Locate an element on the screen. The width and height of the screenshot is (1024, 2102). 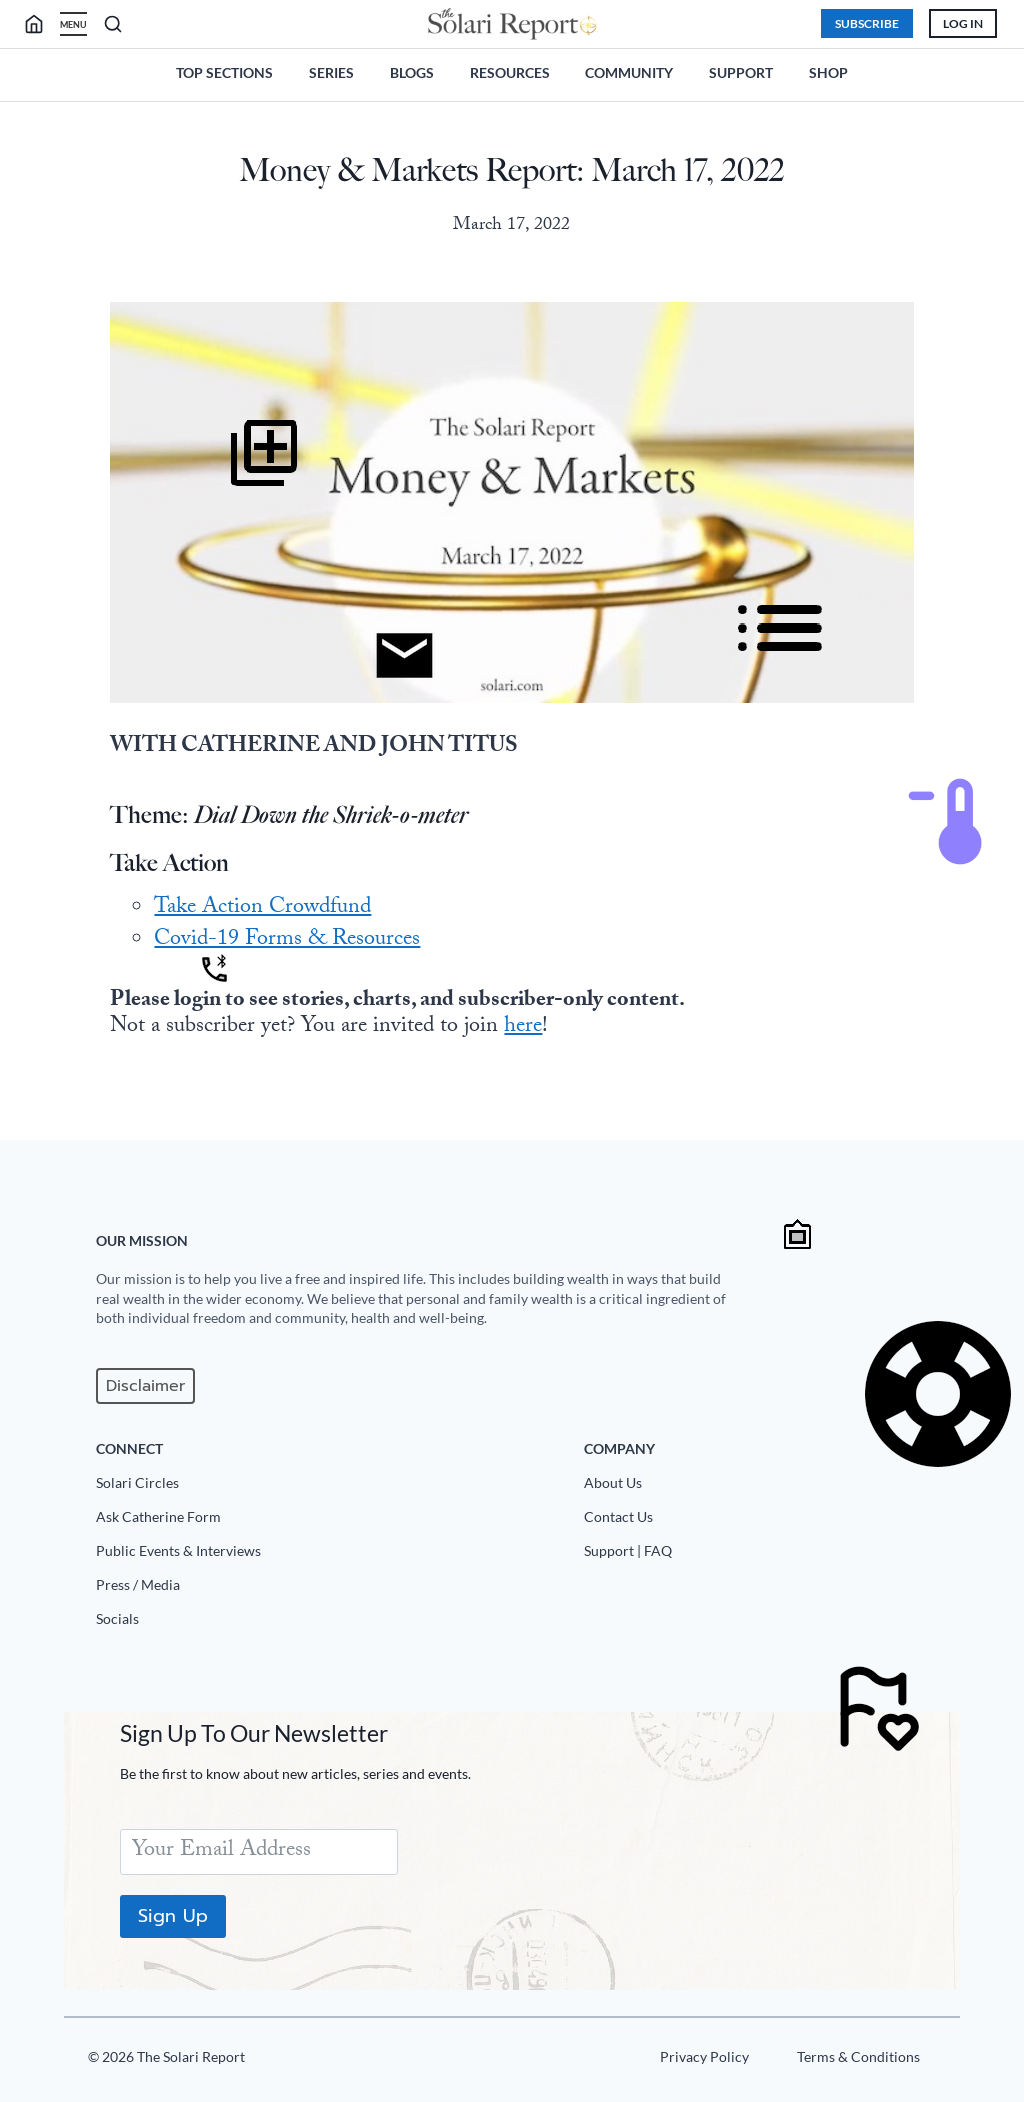
mark message as unread is located at coordinates (404, 655).